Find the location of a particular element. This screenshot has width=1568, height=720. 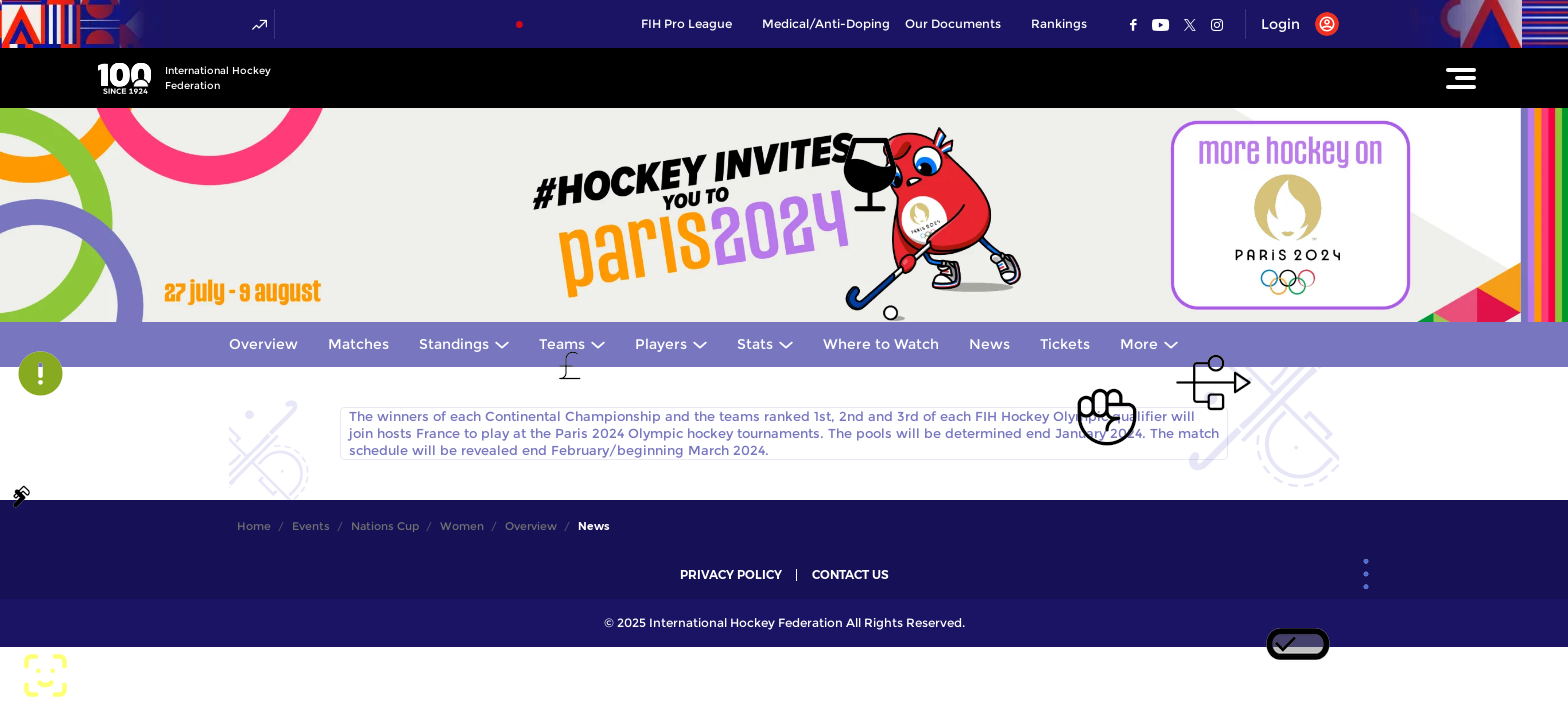

browse wine or beverage options is located at coordinates (870, 172).